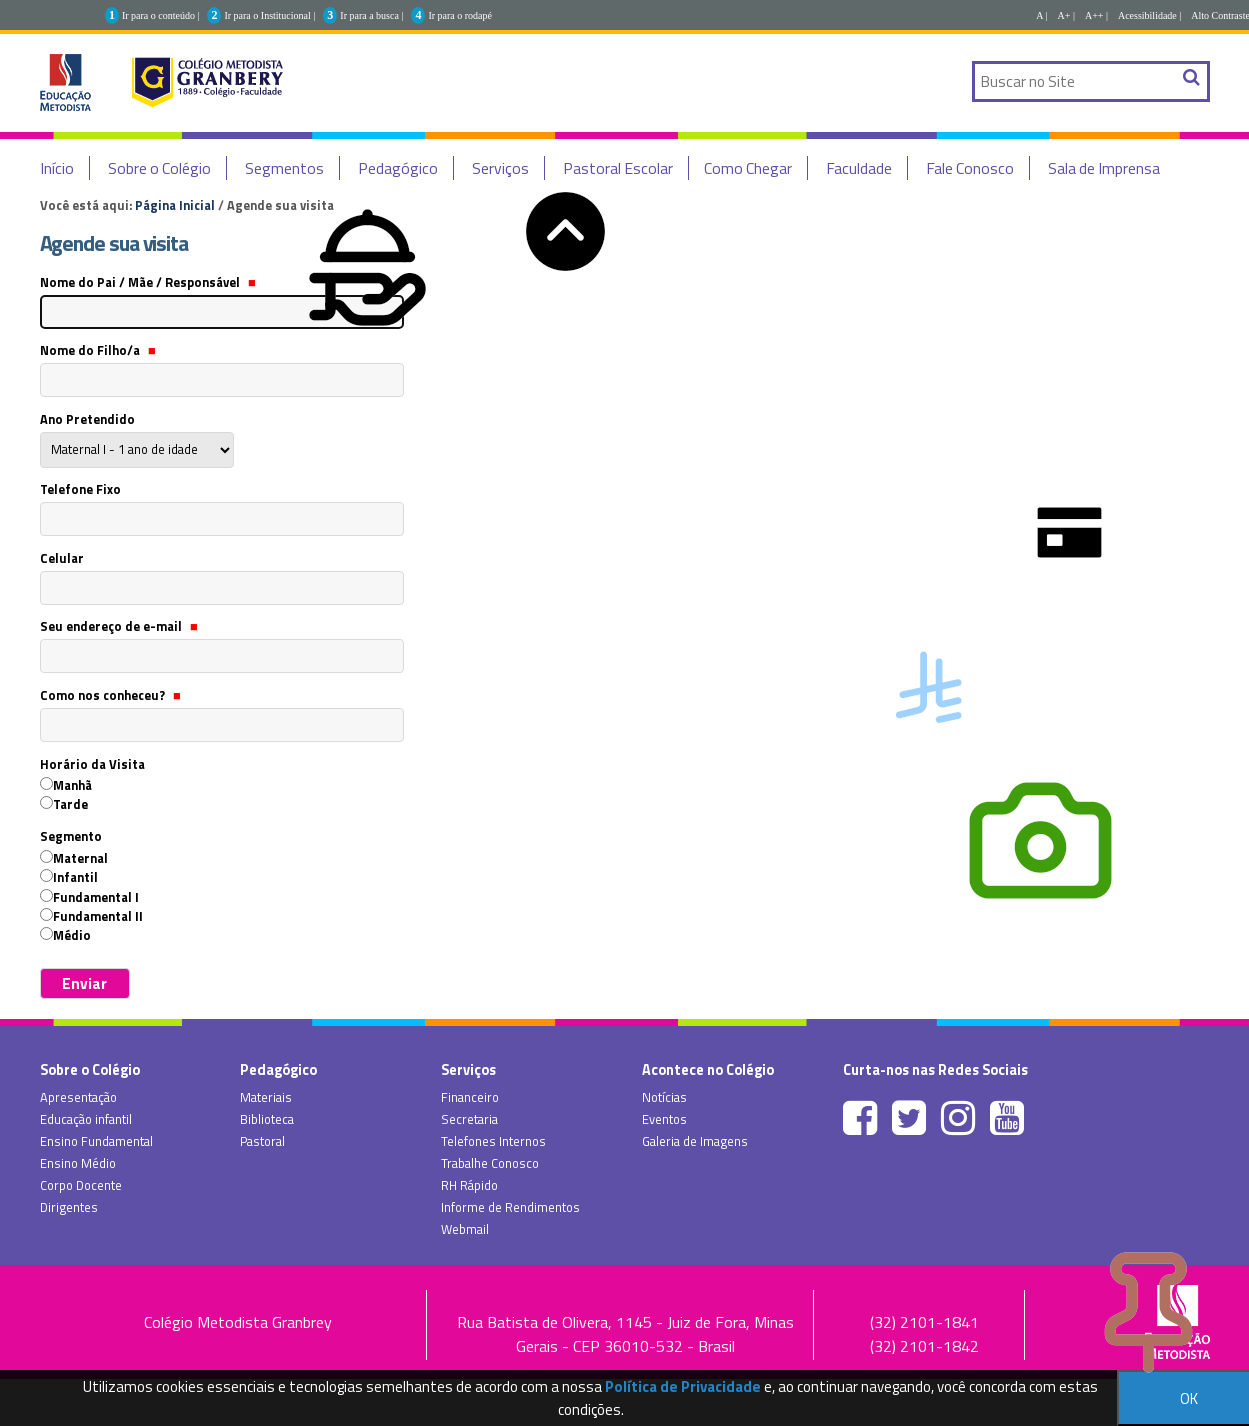 The image size is (1249, 1426). Describe the element at coordinates (930, 689) in the screenshot. I see `indicates price or amount in Saudi riyals` at that location.